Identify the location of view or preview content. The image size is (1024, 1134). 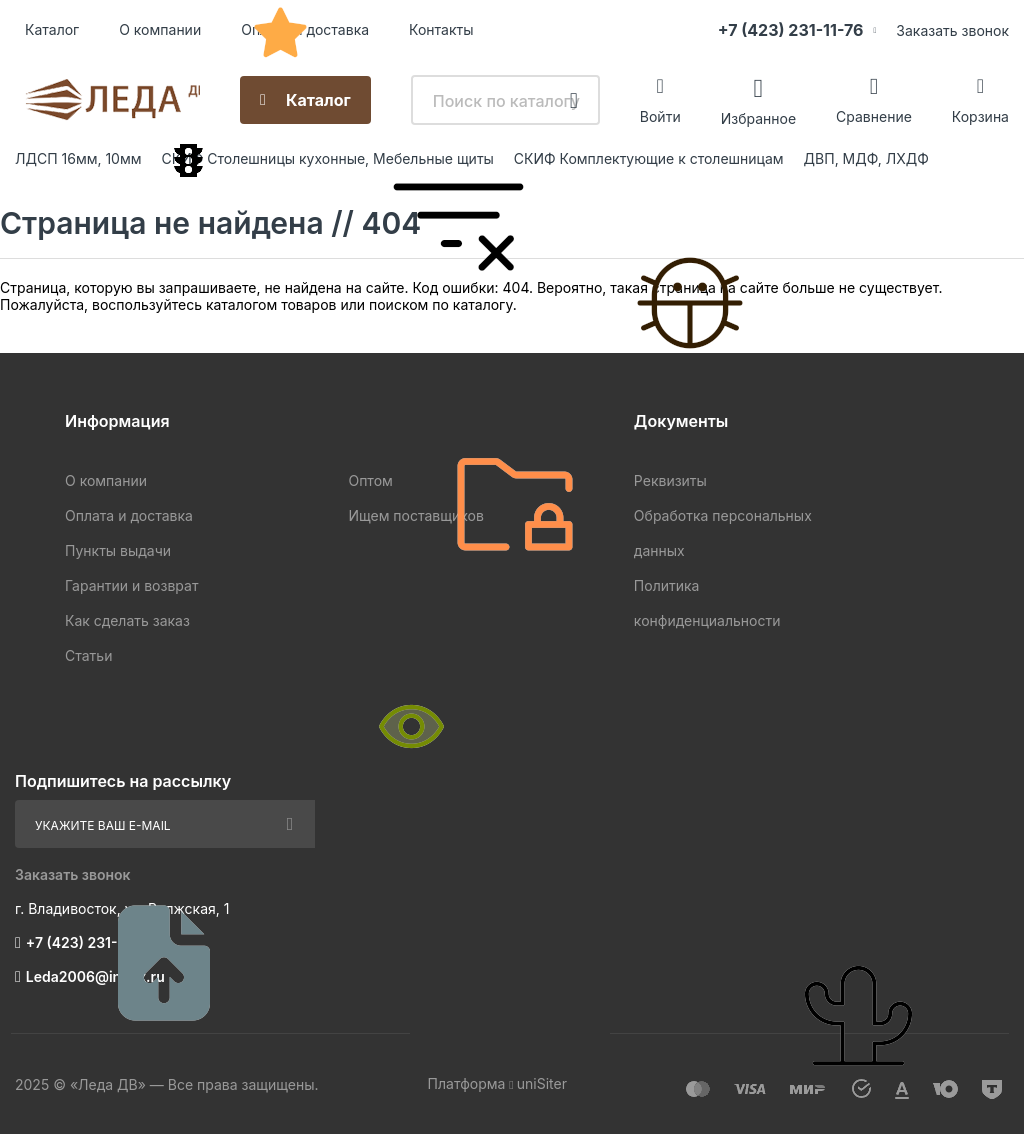
(411, 726).